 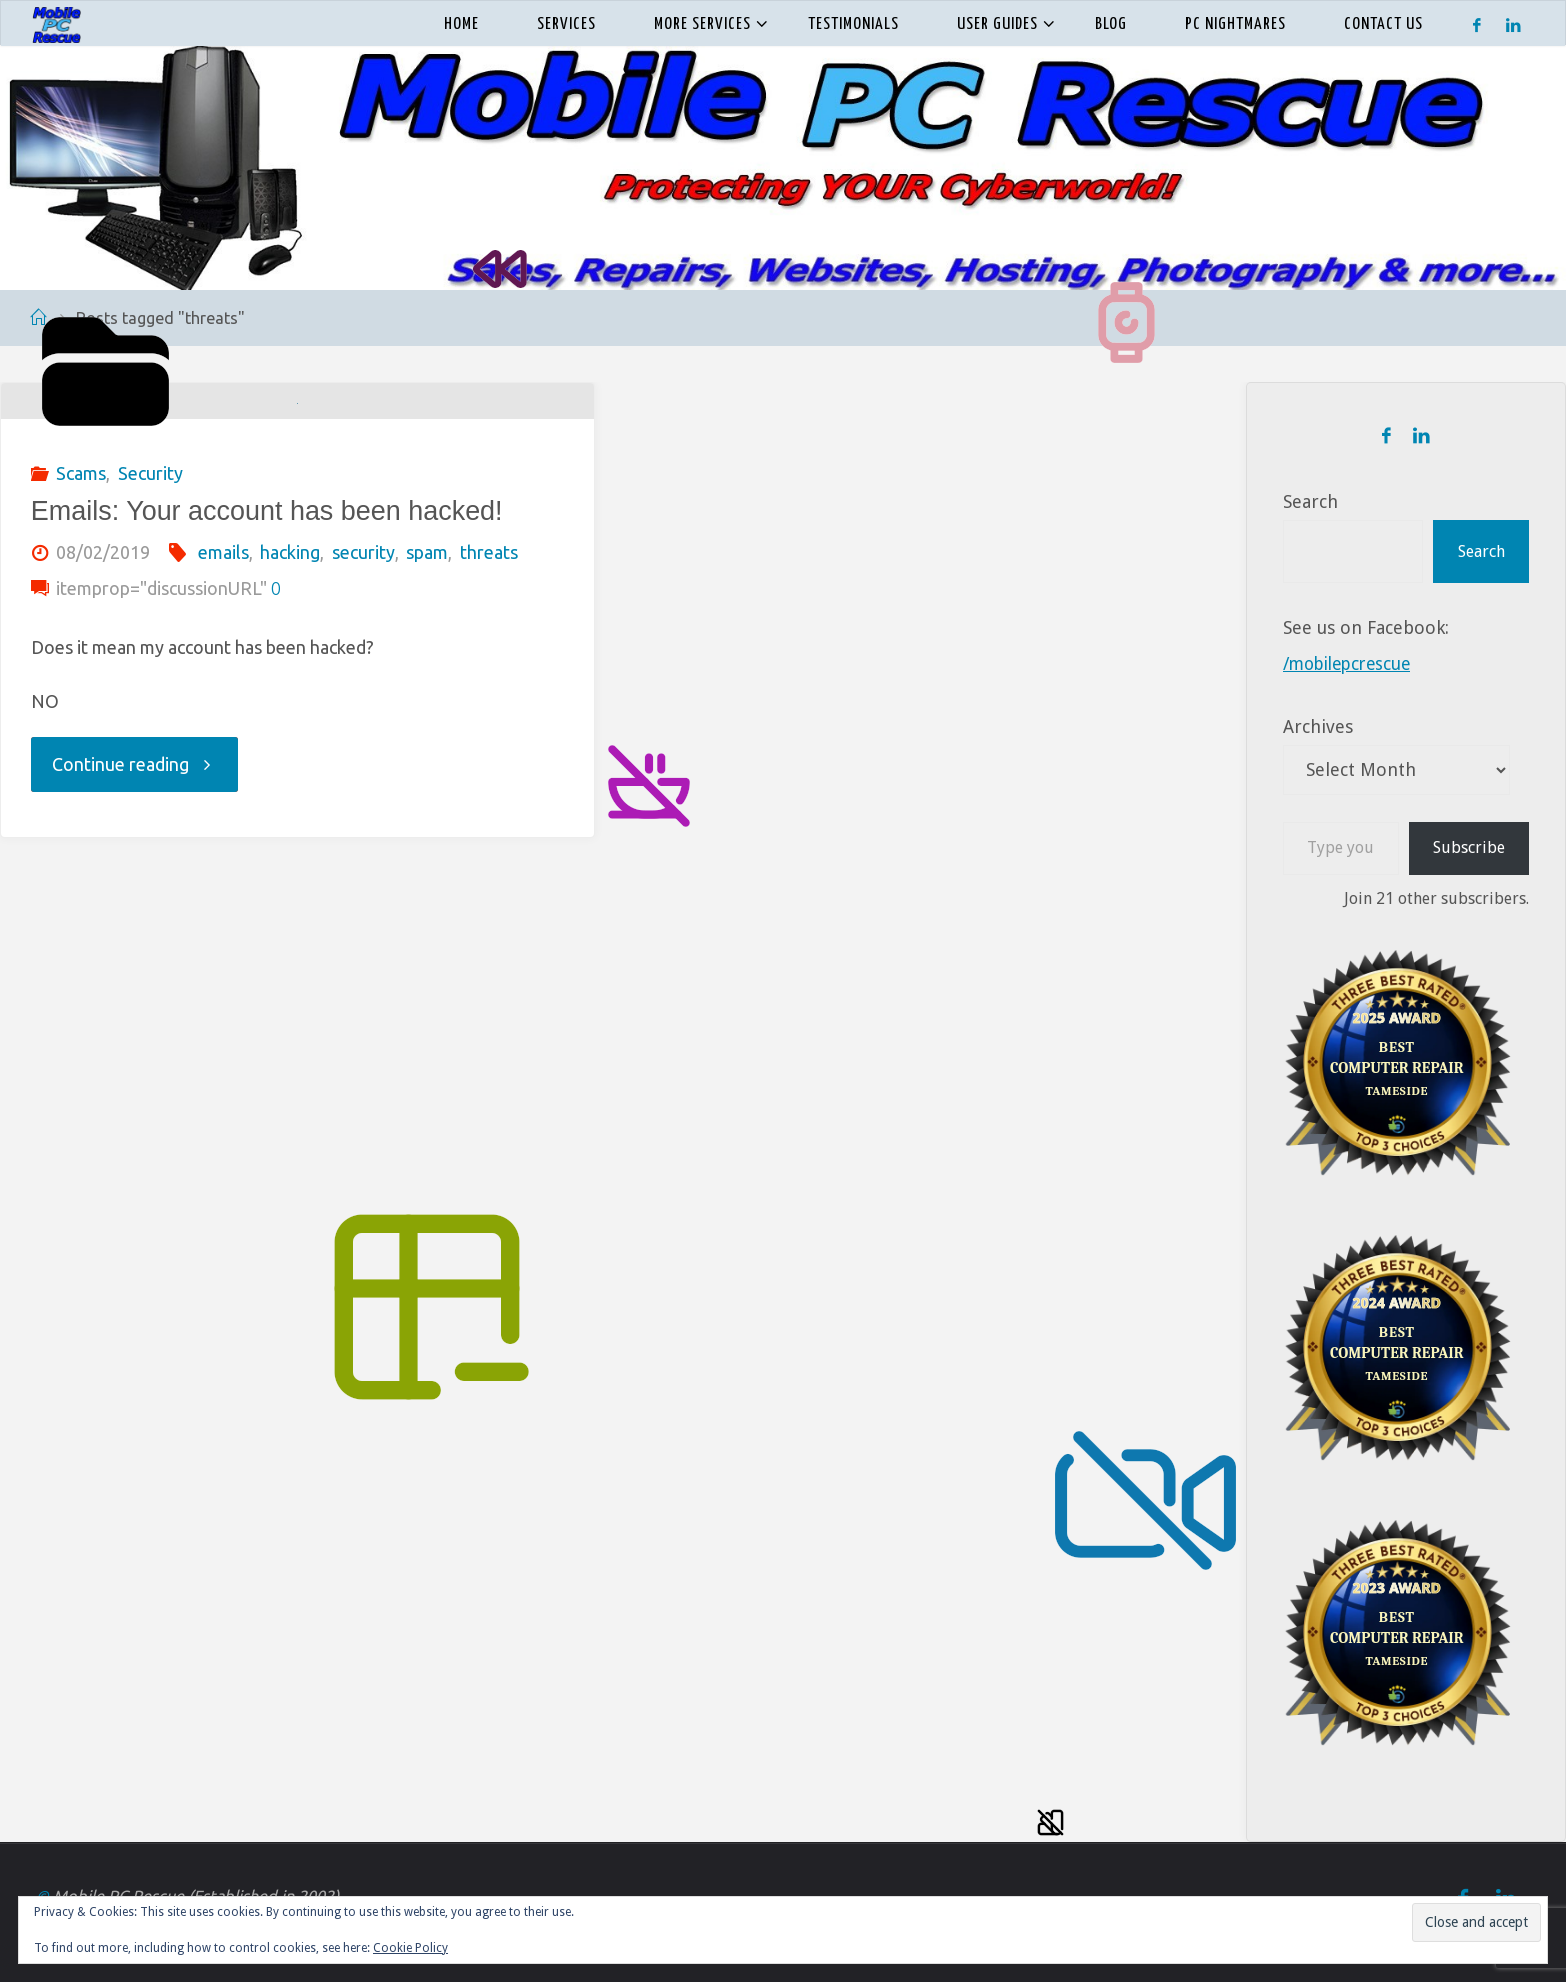 What do you see at coordinates (105, 371) in the screenshot?
I see `open folder to view files` at bounding box center [105, 371].